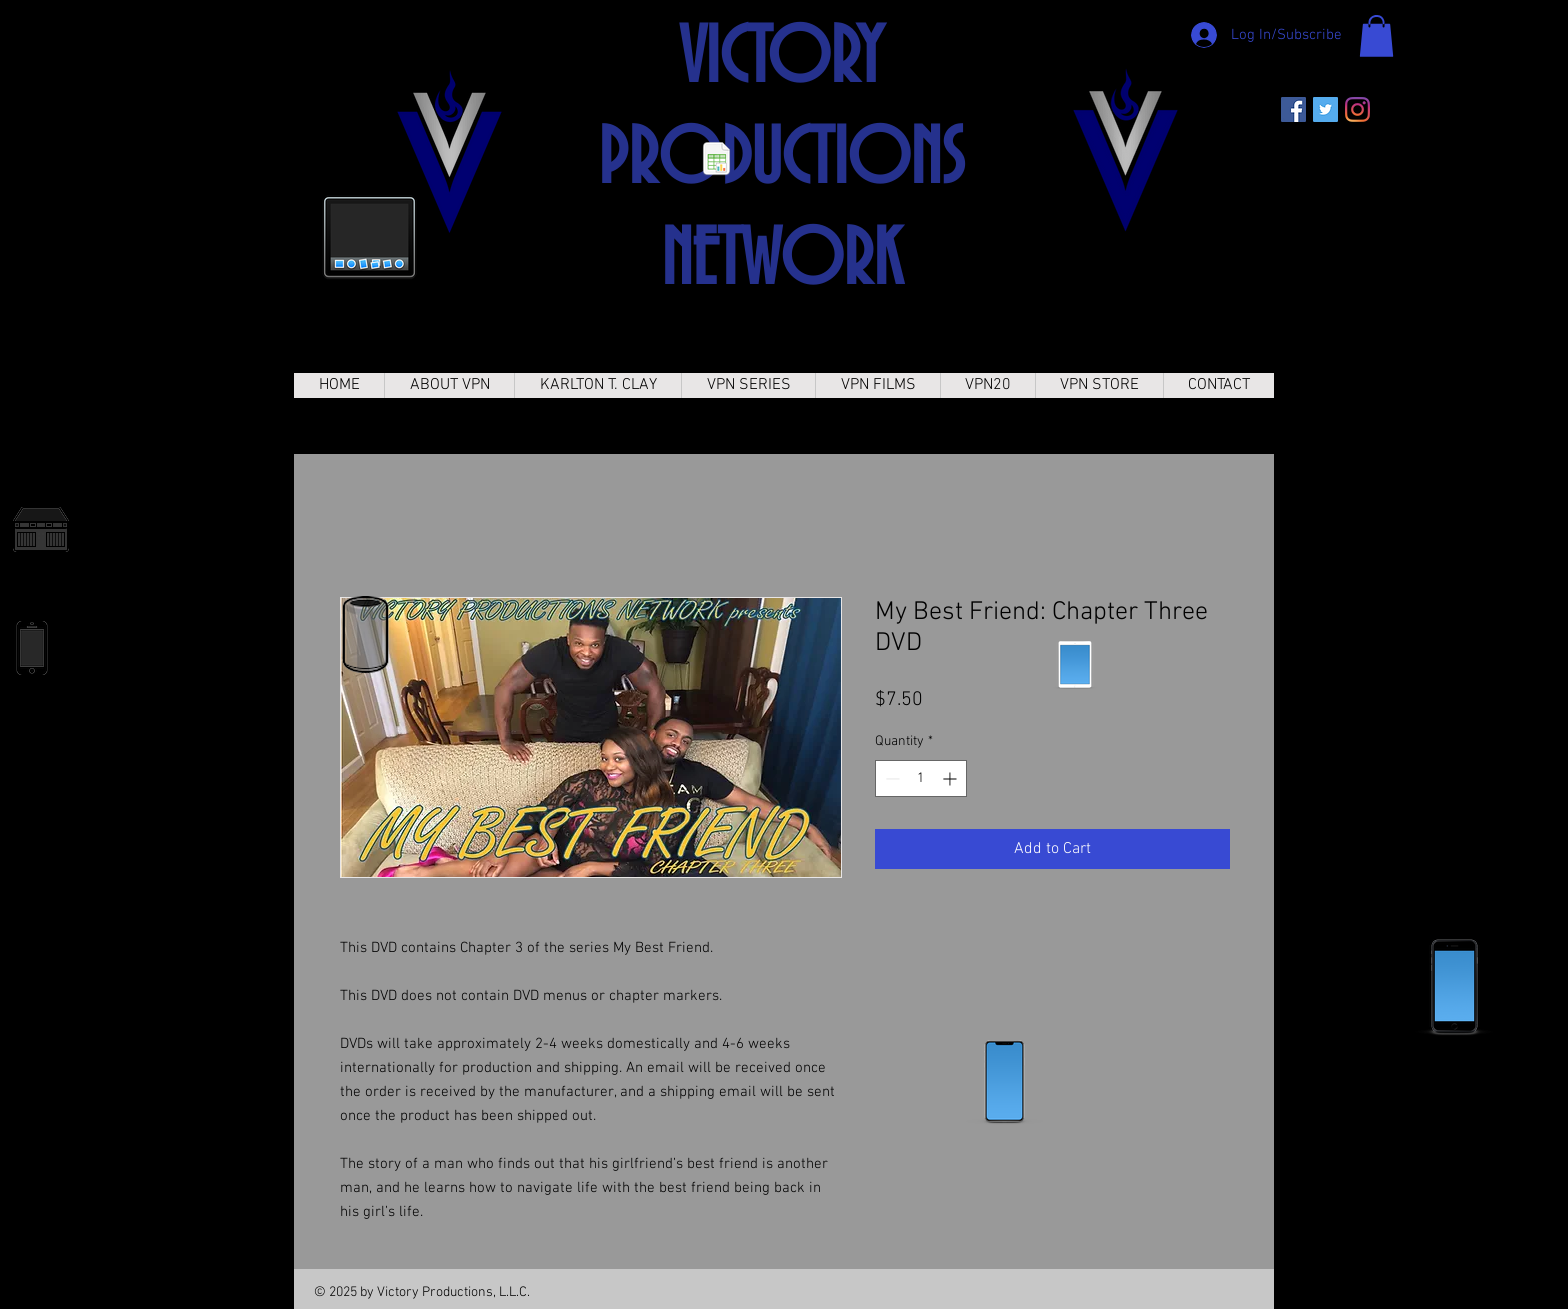 The width and height of the screenshot is (1568, 1309). What do you see at coordinates (365, 634) in the screenshot?
I see `mac pro (cylinder model) in finder sidebar` at bounding box center [365, 634].